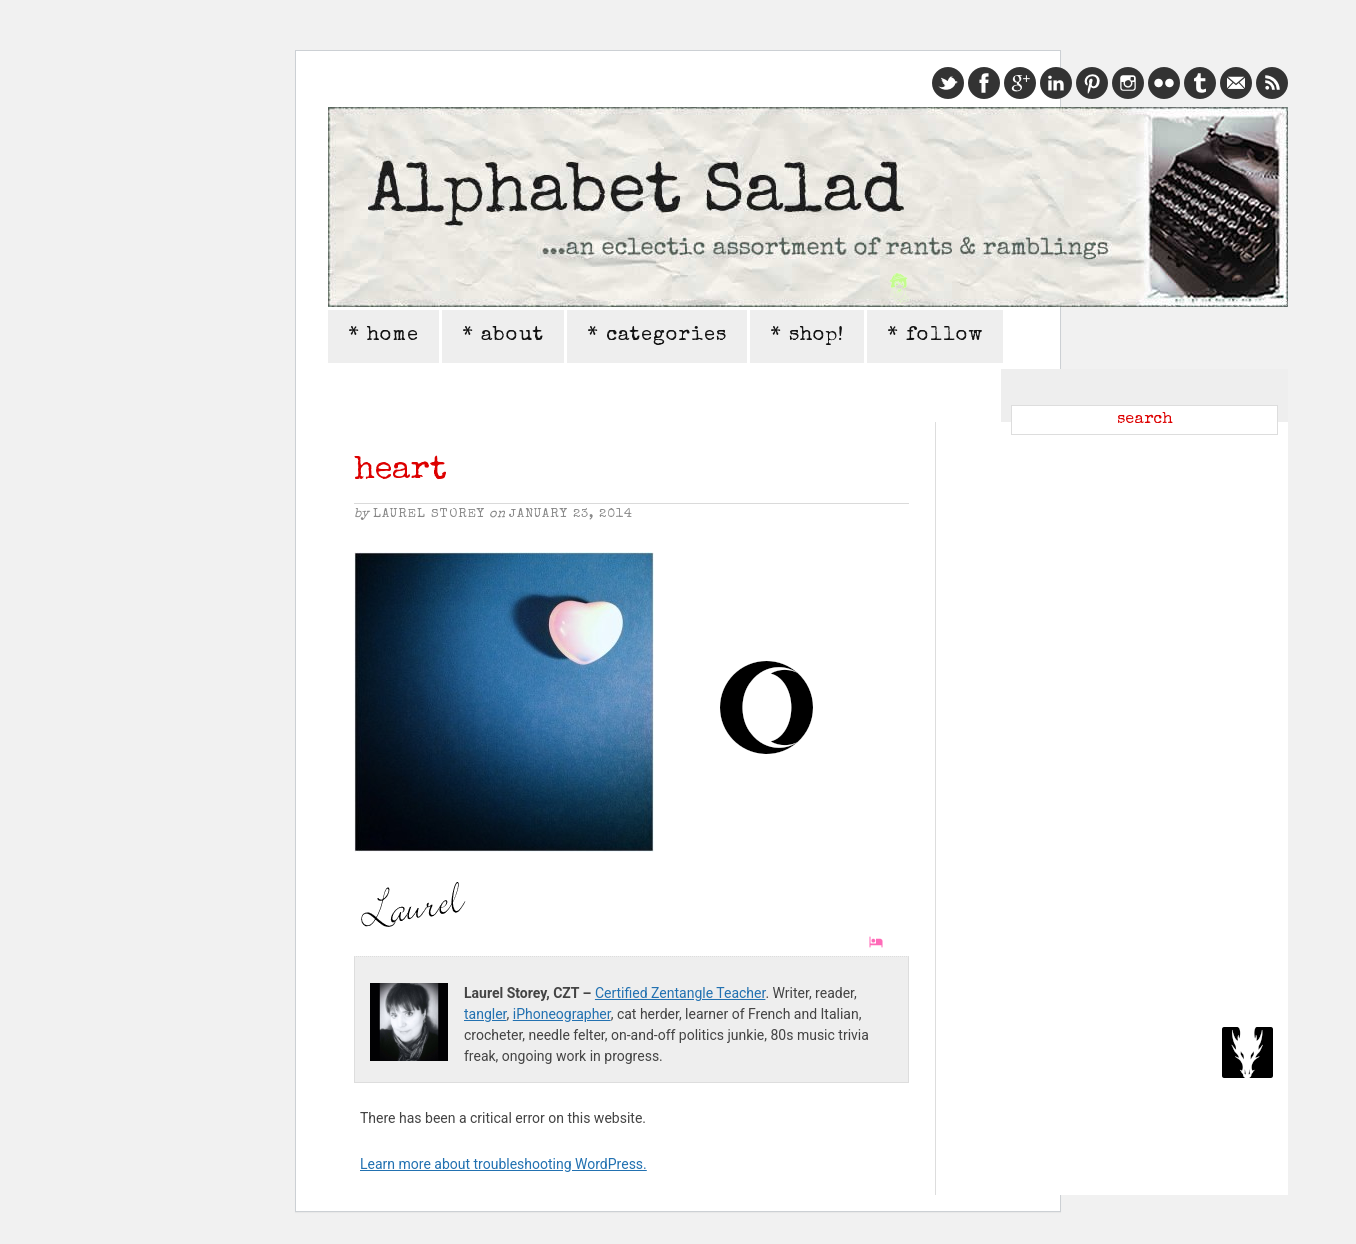  What do you see at coordinates (766, 707) in the screenshot?
I see `open Opera browser` at bounding box center [766, 707].